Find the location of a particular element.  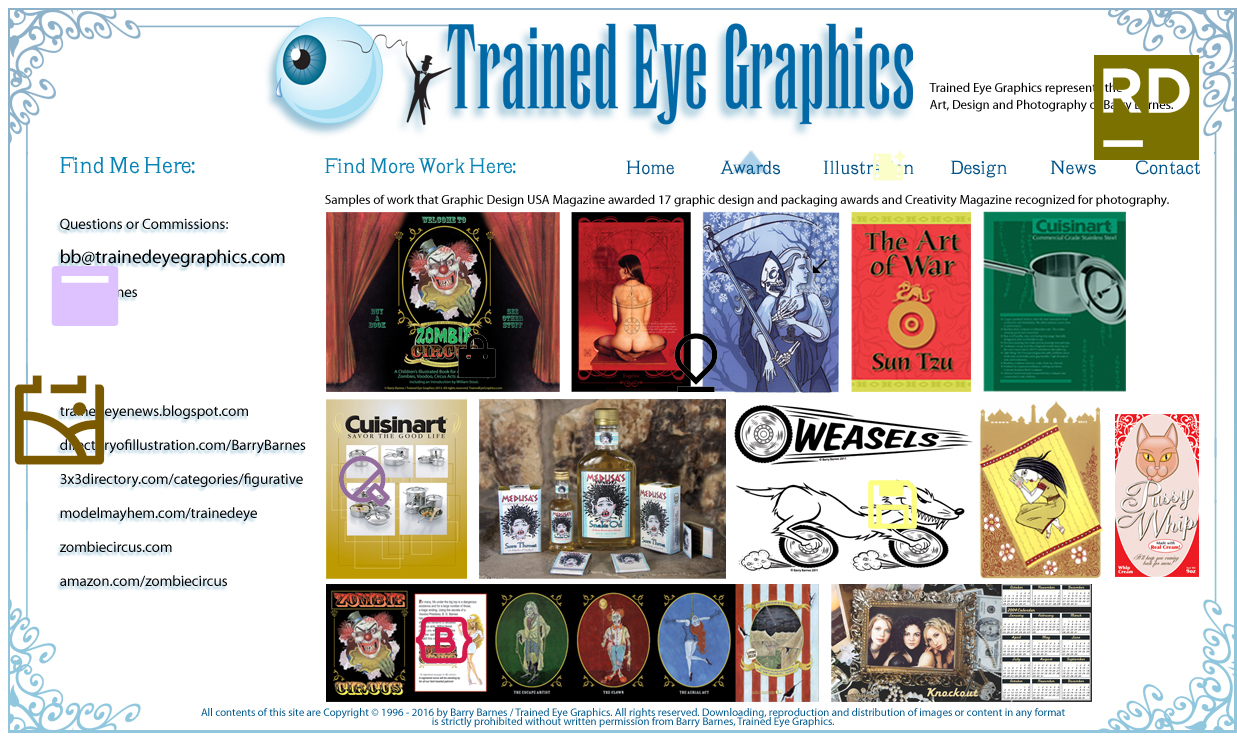

access AI-powered video editing tools is located at coordinates (888, 167).